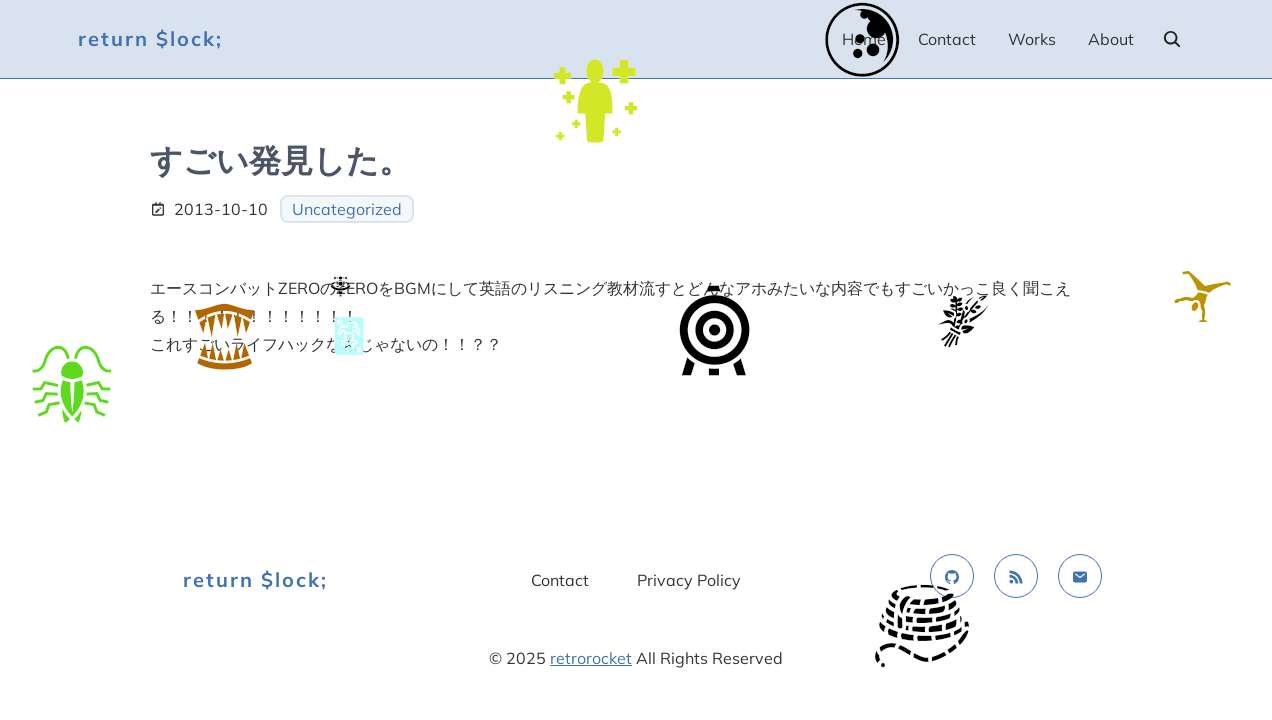 The width and height of the screenshot is (1272, 720). I want to click on deploy orbital defense satellite, so click(340, 286).